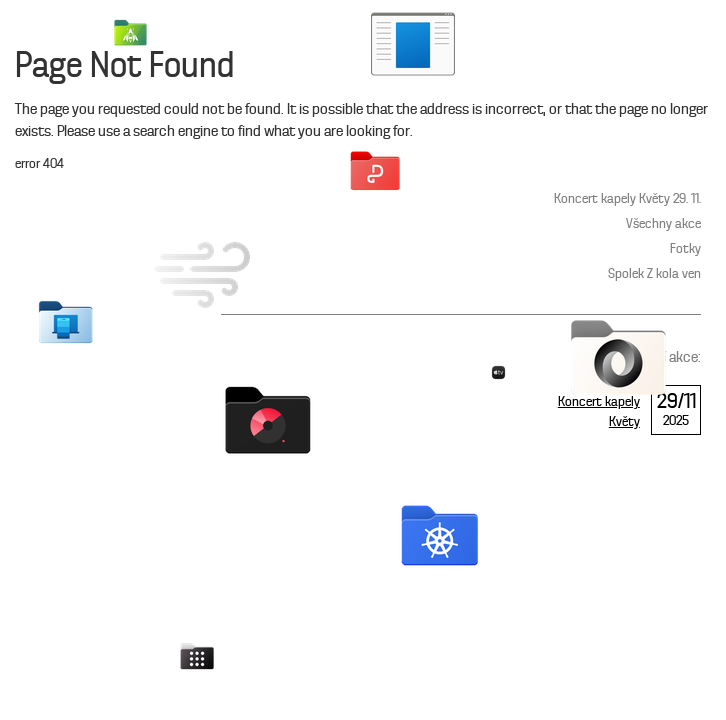 This screenshot has height=720, width=726. Describe the element at coordinates (267, 422) in the screenshot. I see `folder containing wondershare dvd creator project files` at that location.